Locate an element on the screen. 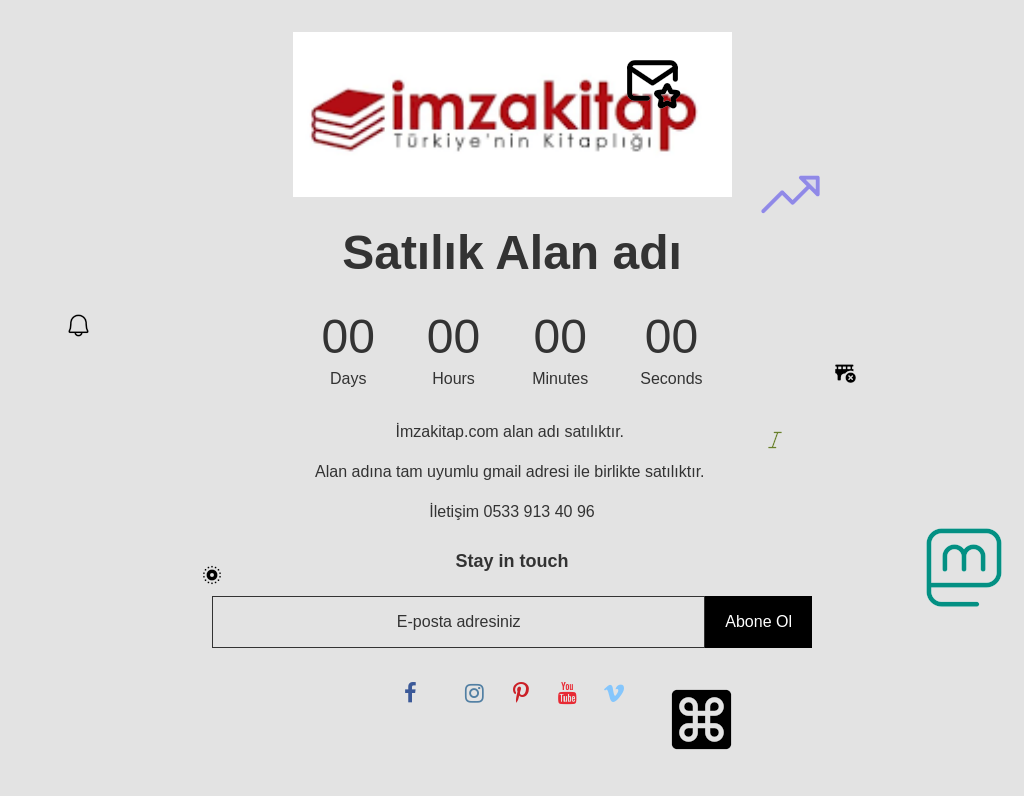 The width and height of the screenshot is (1024, 796). indicates a bridge or crossing is closed or unavailable is located at coordinates (845, 372).